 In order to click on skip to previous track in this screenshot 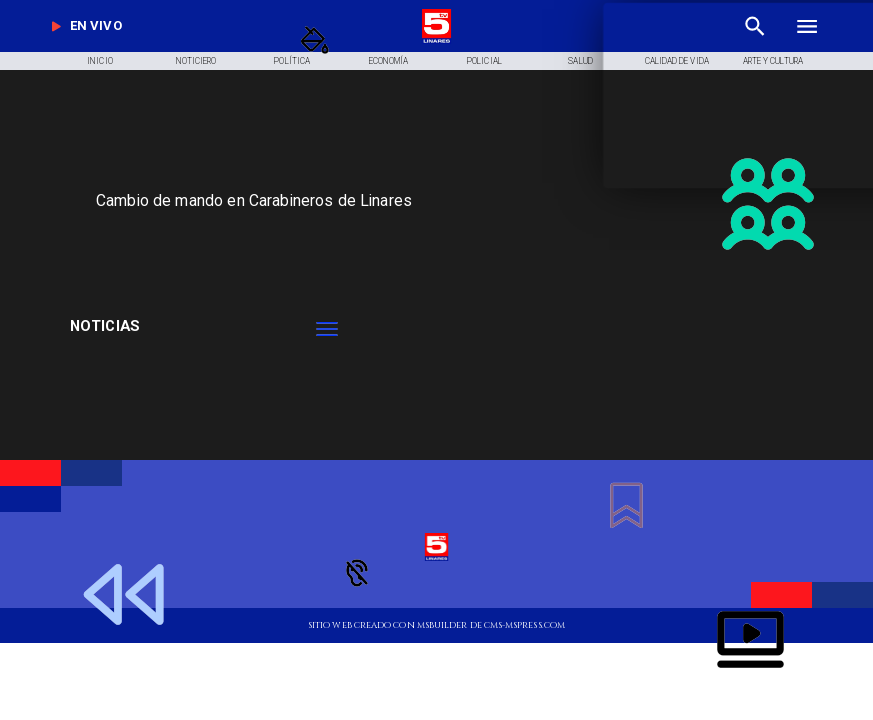, I will do `click(125, 594)`.